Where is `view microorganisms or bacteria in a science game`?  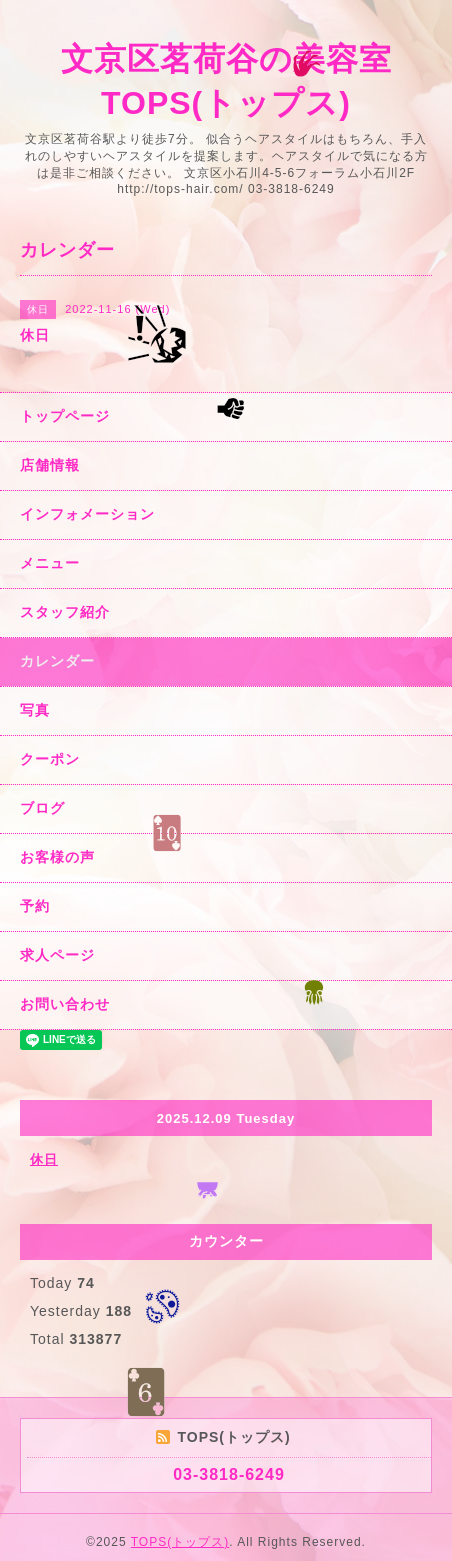
view microorganisms or bacteria in a science game is located at coordinates (162, 1306).